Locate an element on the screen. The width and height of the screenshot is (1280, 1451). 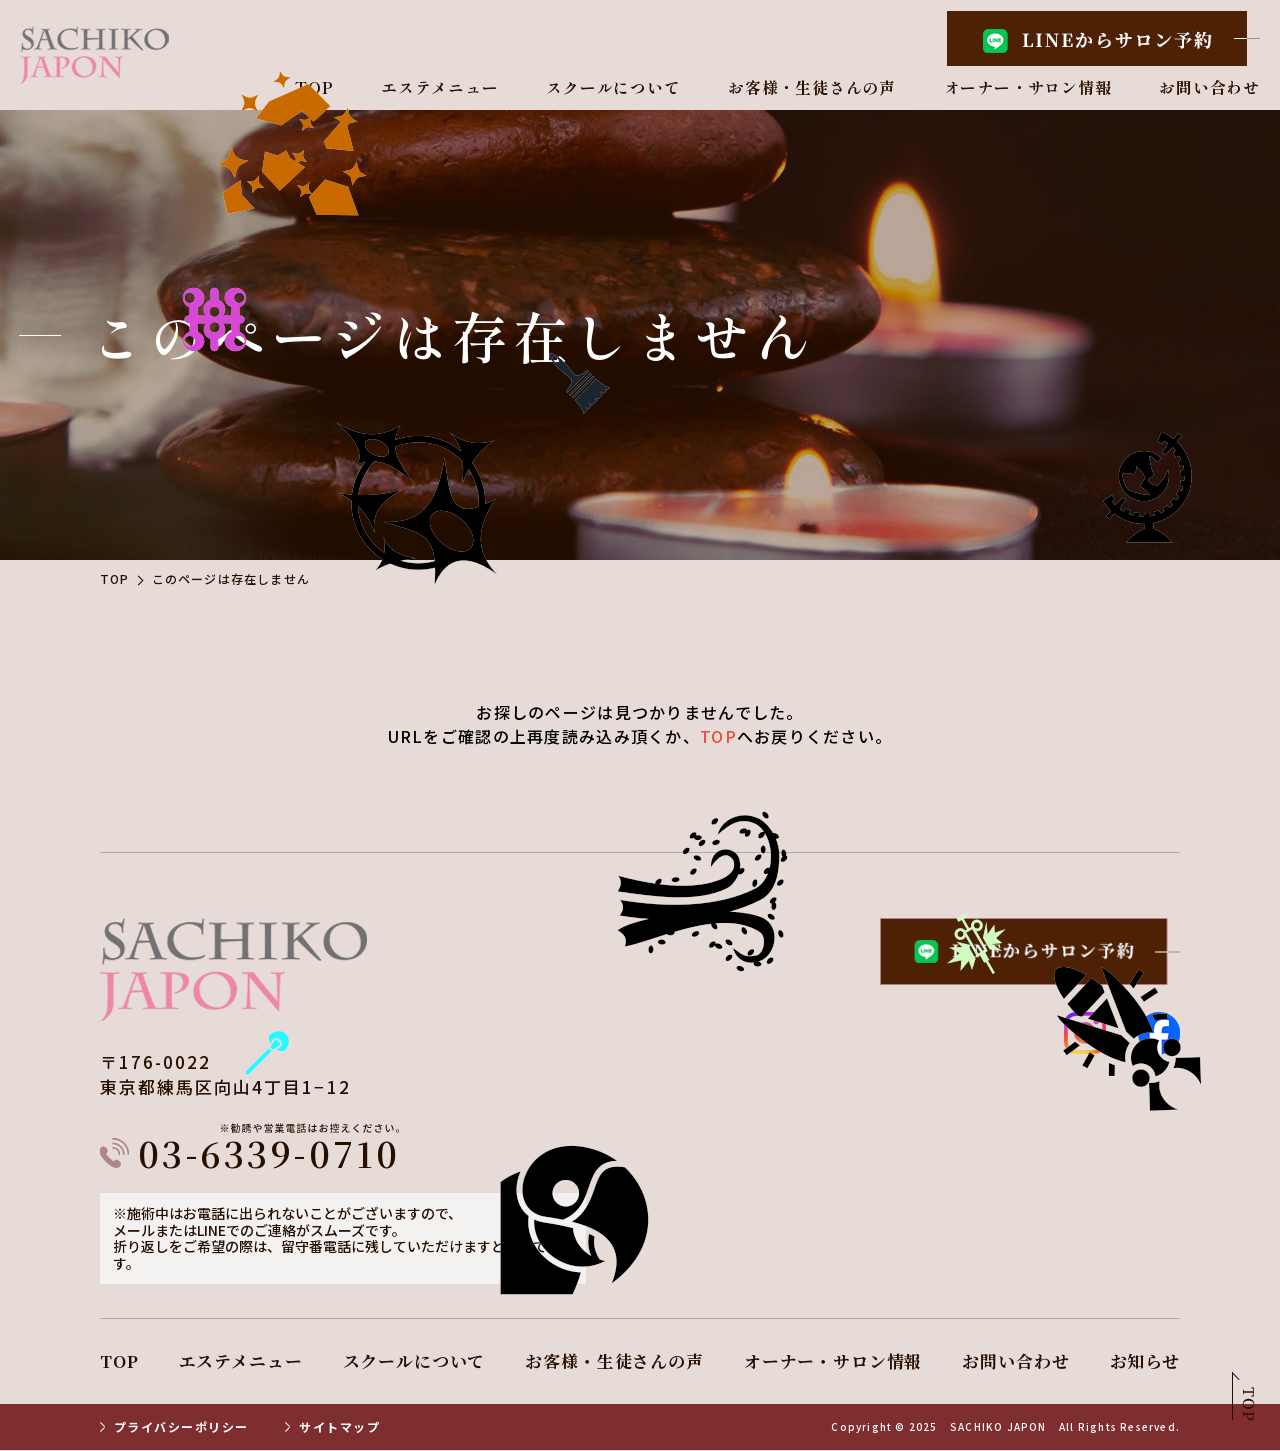
indicates sandstorm or dust storm weather condition is located at coordinates (702, 891).